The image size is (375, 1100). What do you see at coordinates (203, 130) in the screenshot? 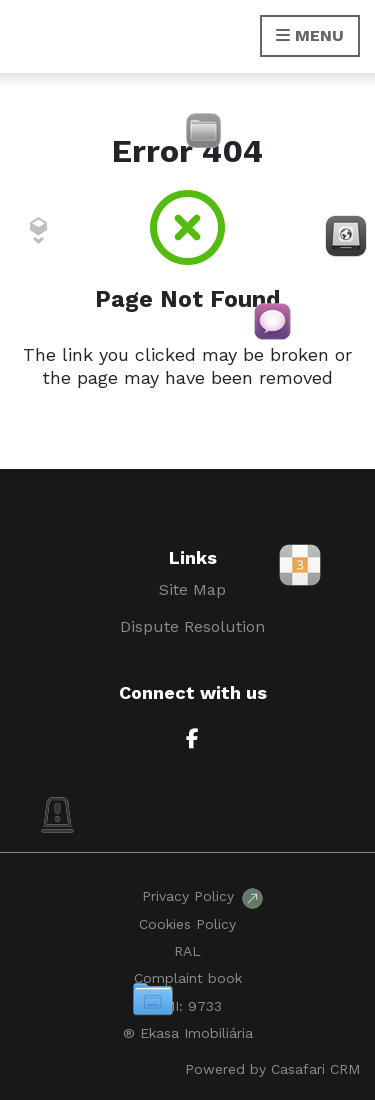
I see `open the files app to browse documents` at bounding box center [203, 130].